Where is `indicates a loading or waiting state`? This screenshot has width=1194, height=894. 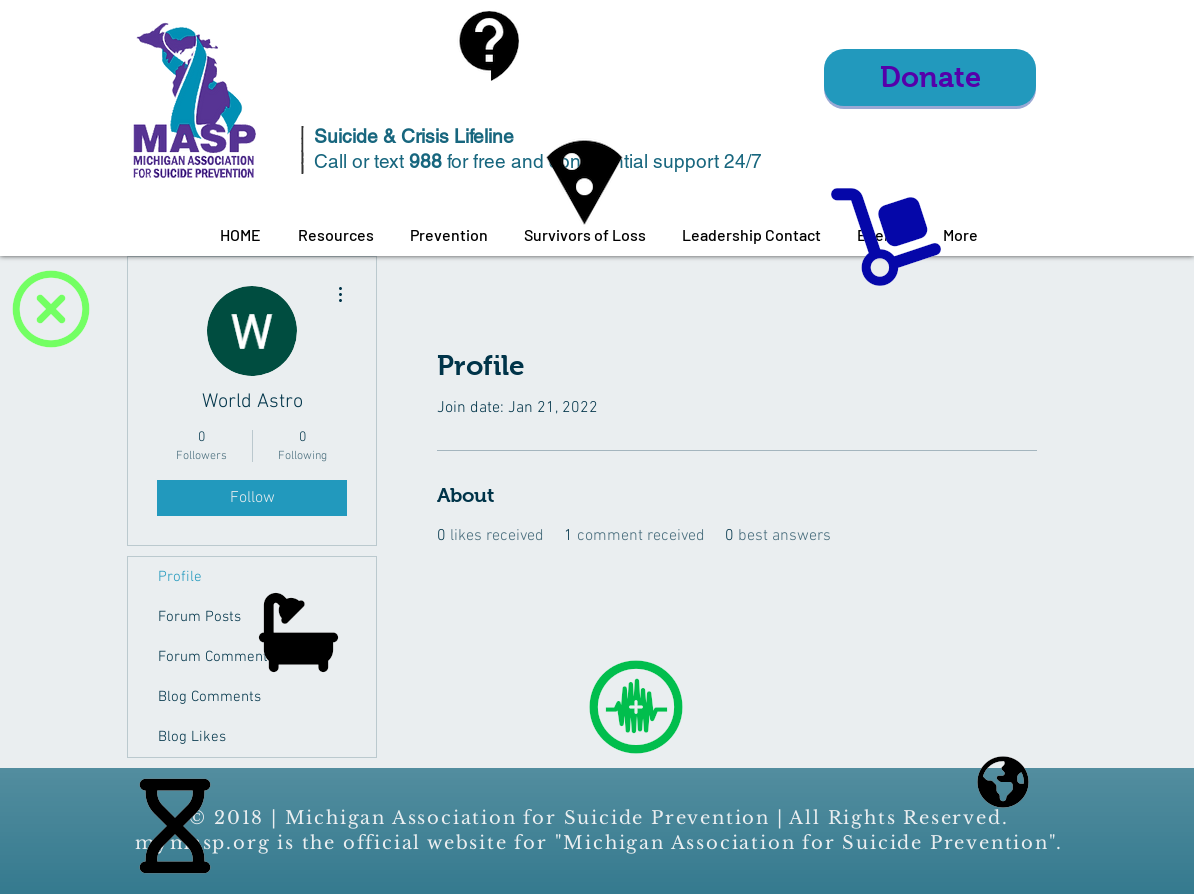 indicates a loading or waiting state is located at coordinates (175, 826).